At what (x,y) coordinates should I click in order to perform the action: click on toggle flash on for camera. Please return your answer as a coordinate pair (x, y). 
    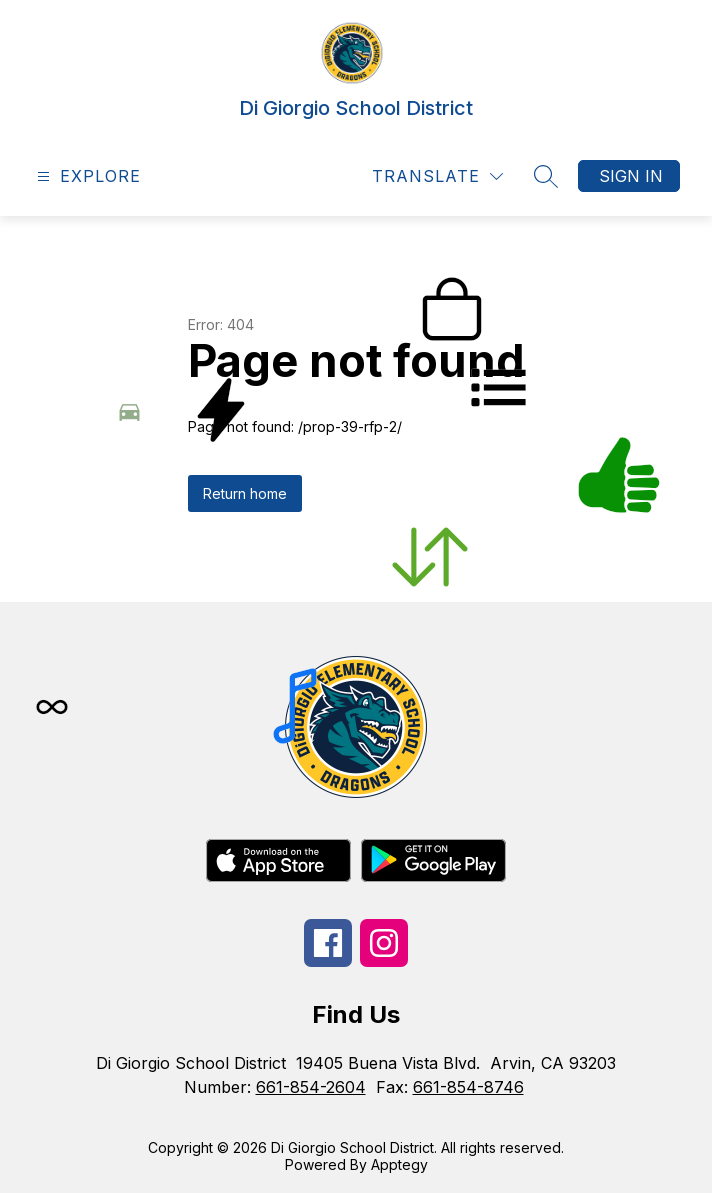
    Looking at the image, I should click on (221, 410).